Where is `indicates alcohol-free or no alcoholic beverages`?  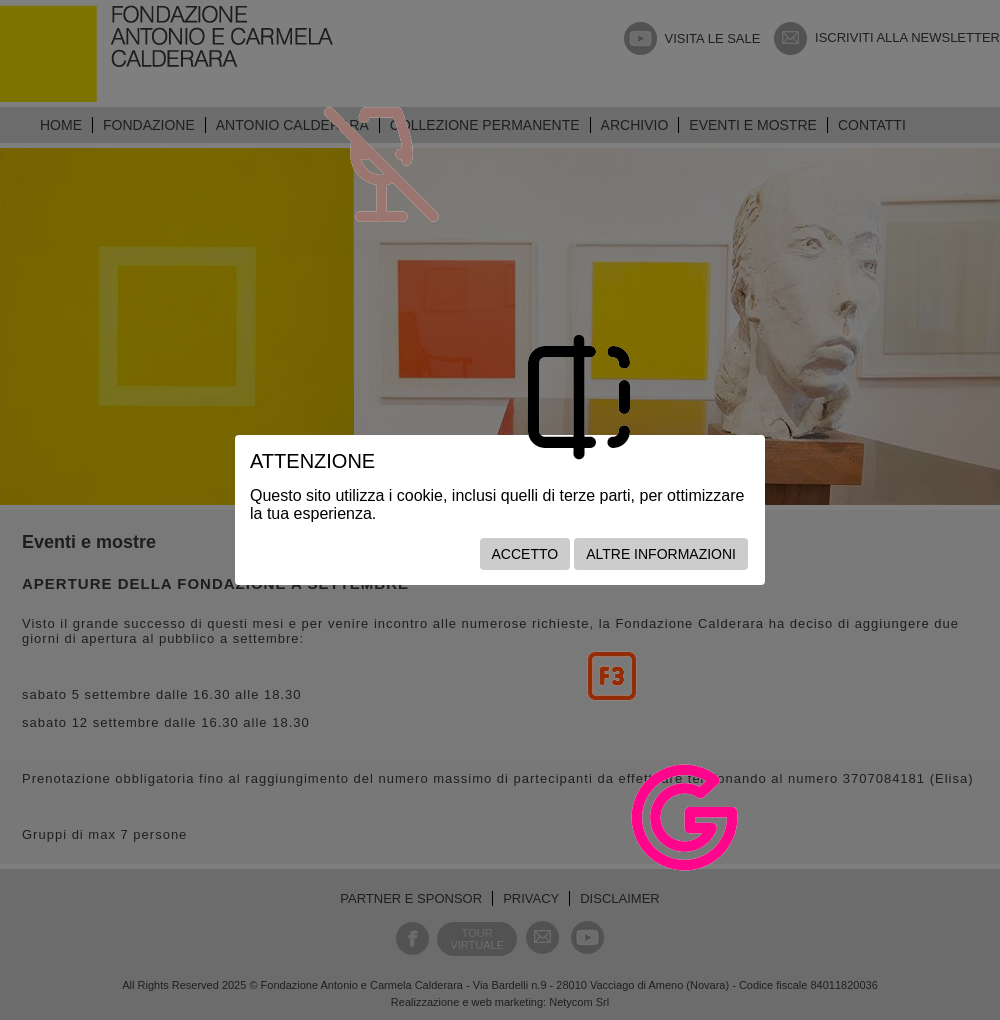
indicates alcohol-free or no alcoholic beverages is located at coordinates (381, 164).